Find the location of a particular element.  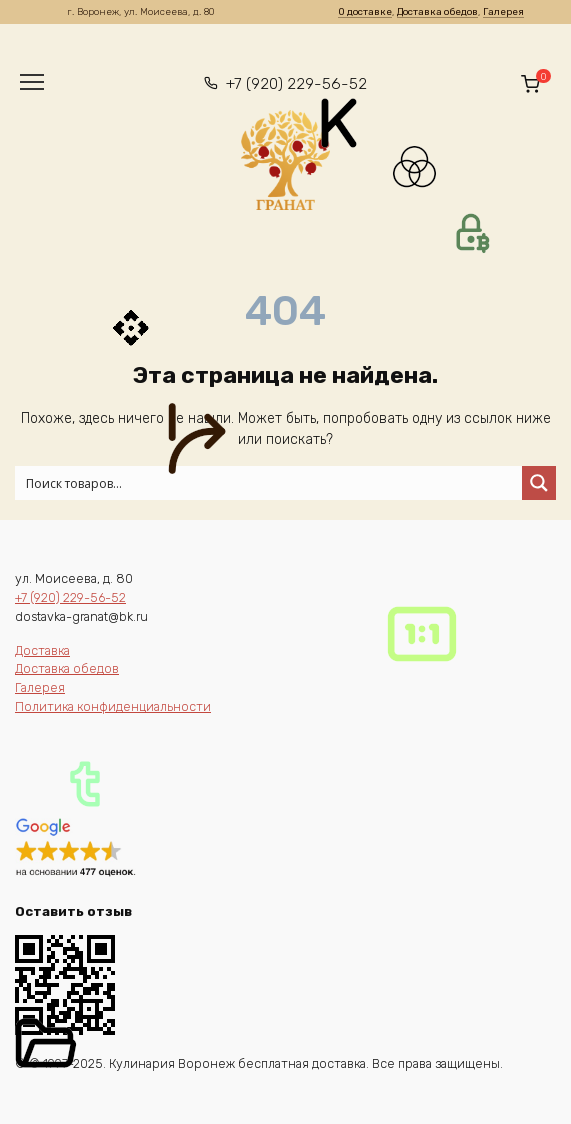

open folder to view contents is located at coordinates (44, 1044).